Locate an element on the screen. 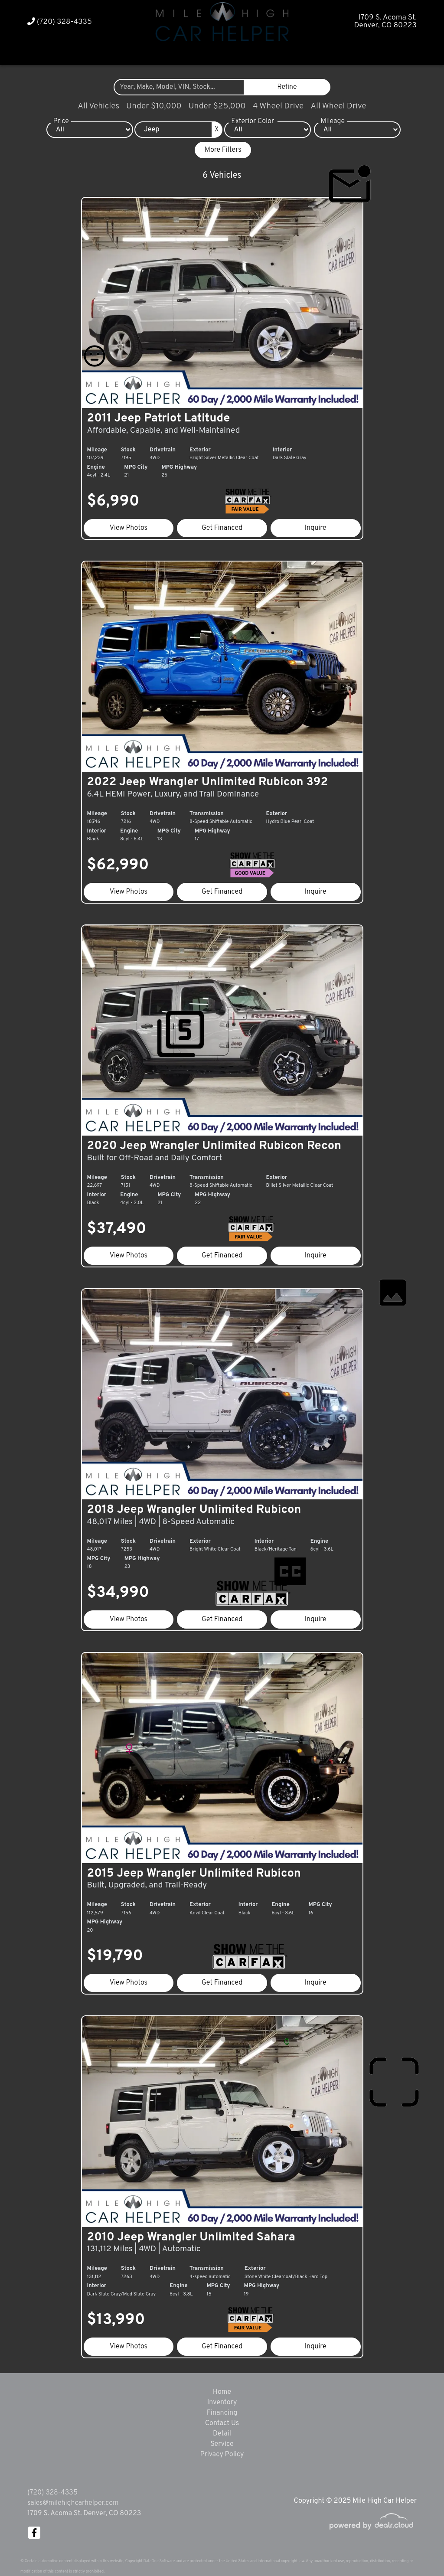  view fitness or health statistics on smartwatch is located at coordinates (287, 2041).